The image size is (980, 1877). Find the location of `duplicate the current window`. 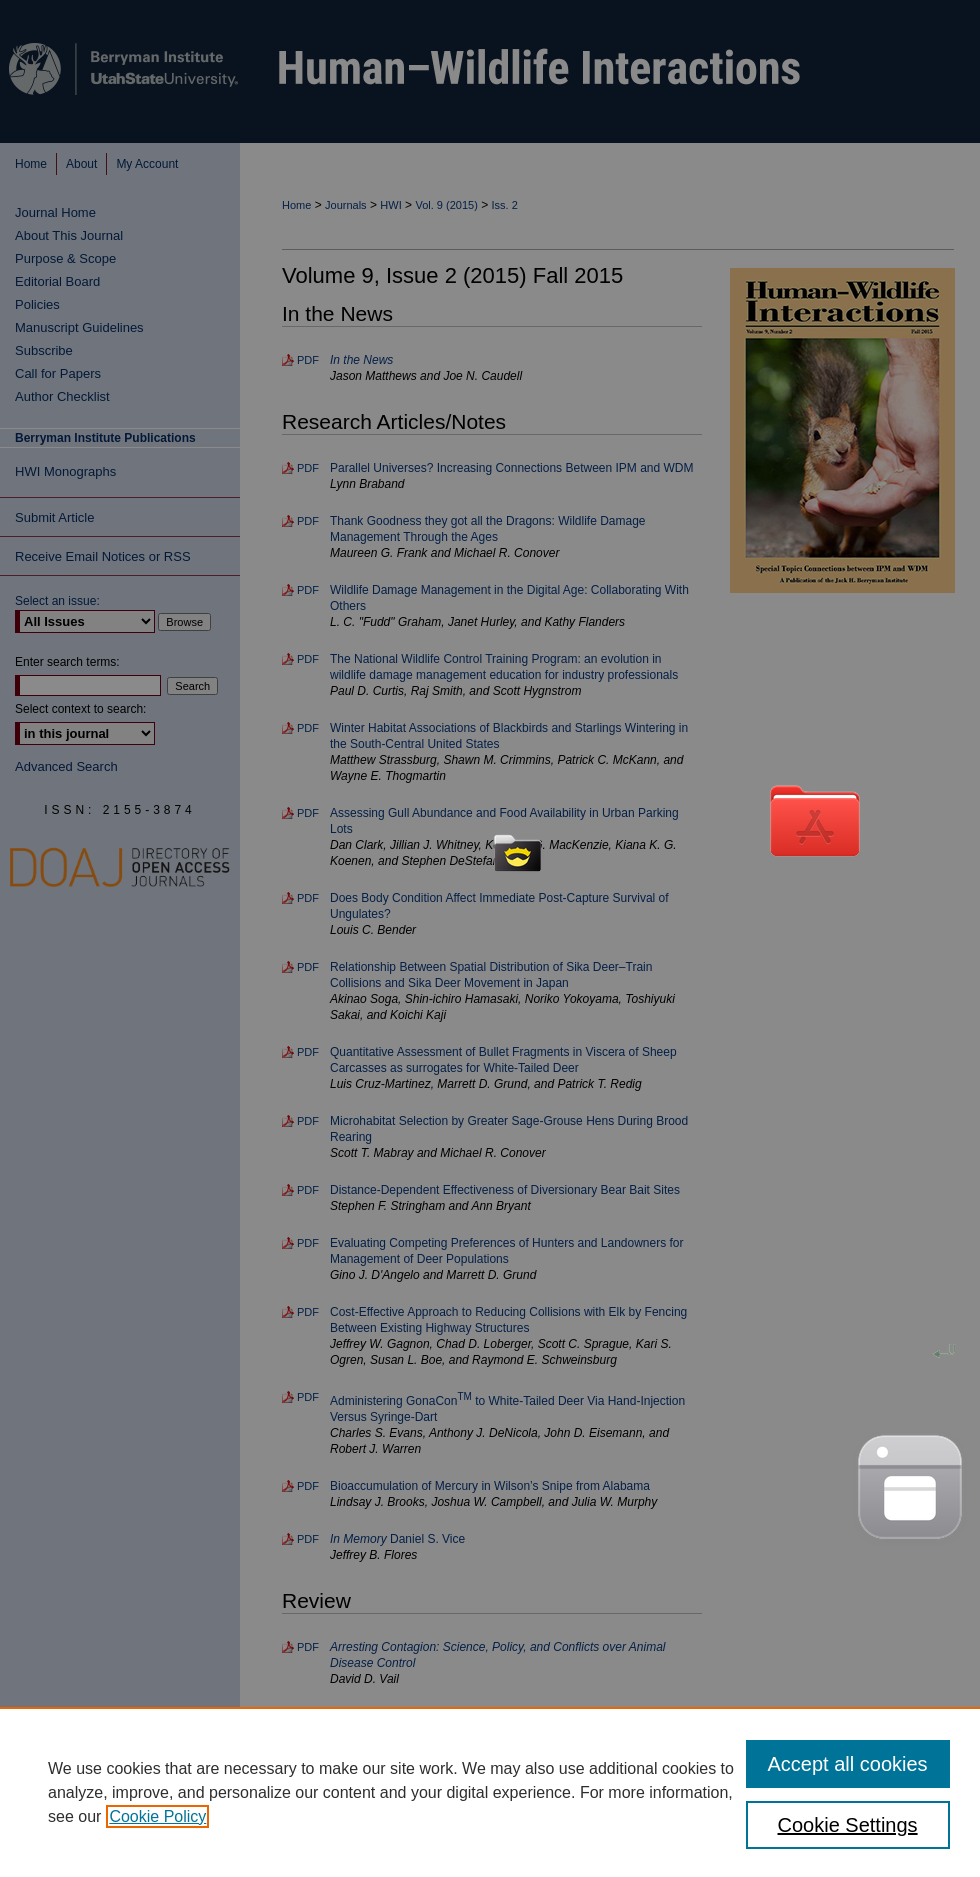

duplicate the current window is located at coordinates (910, 1489).